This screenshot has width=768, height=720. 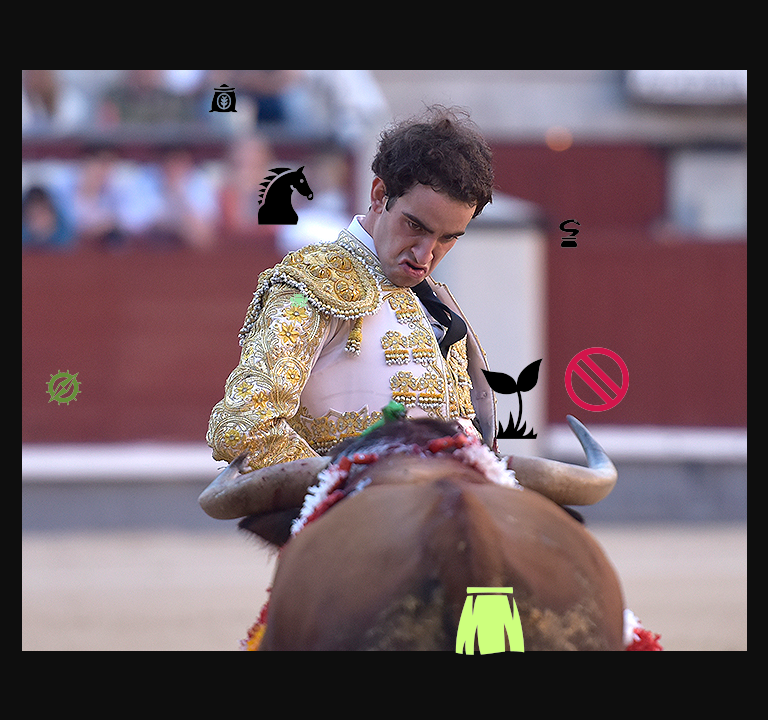 I want to click on browse skirts in clothing catalog, so click(x=490, y=621).